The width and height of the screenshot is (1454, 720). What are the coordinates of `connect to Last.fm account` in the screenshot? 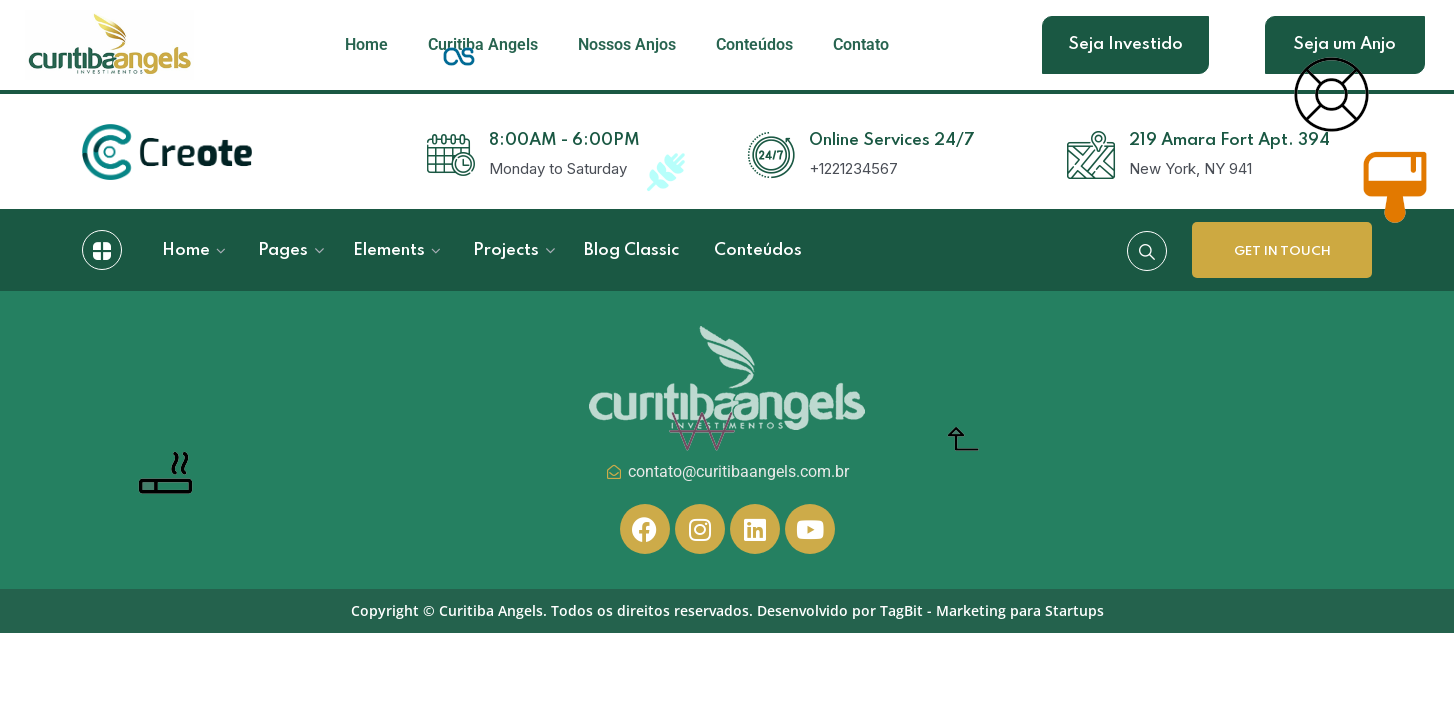 It's located at (459, 56).